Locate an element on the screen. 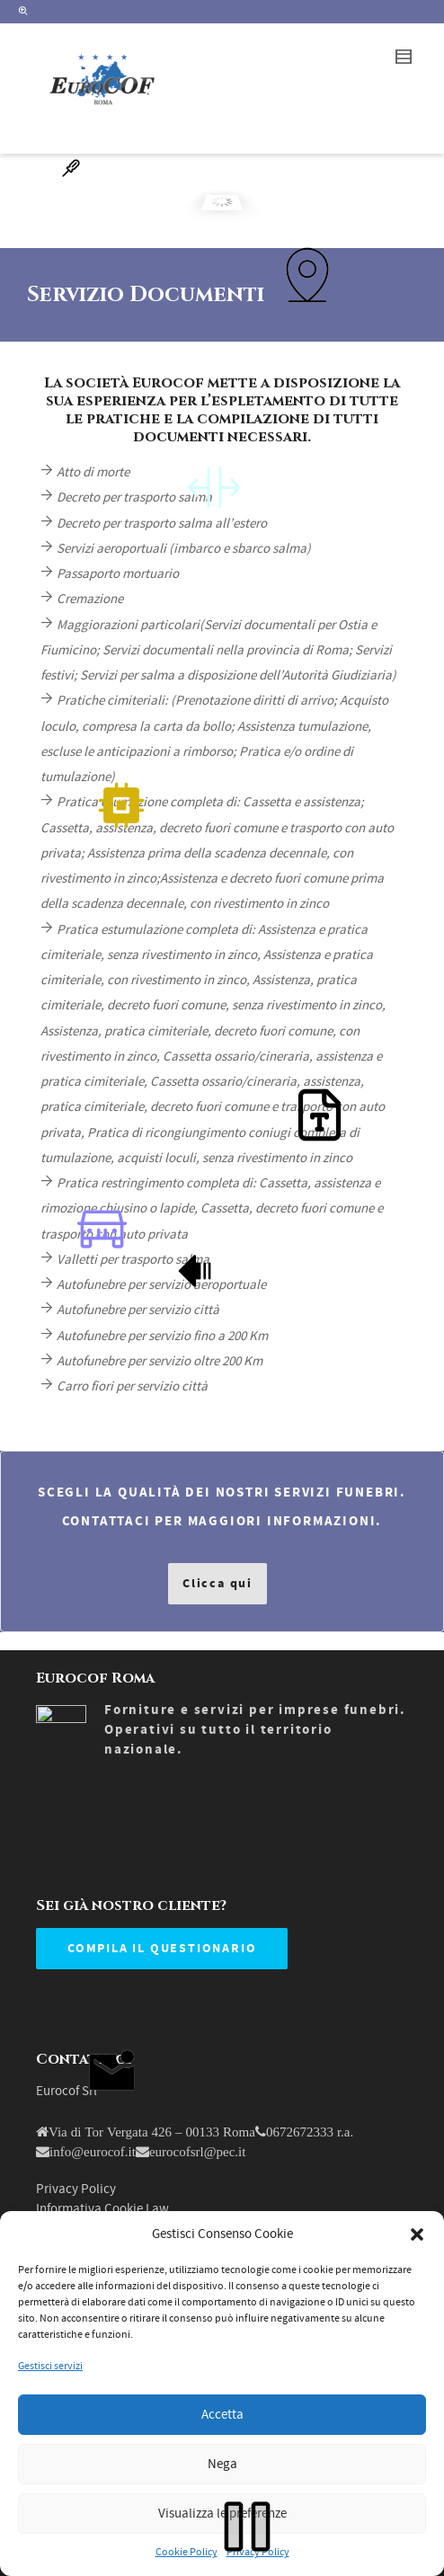 The width and height of the screenshot is (444, 2576). indicates an unread email message is located at coordinates (111, 2072).